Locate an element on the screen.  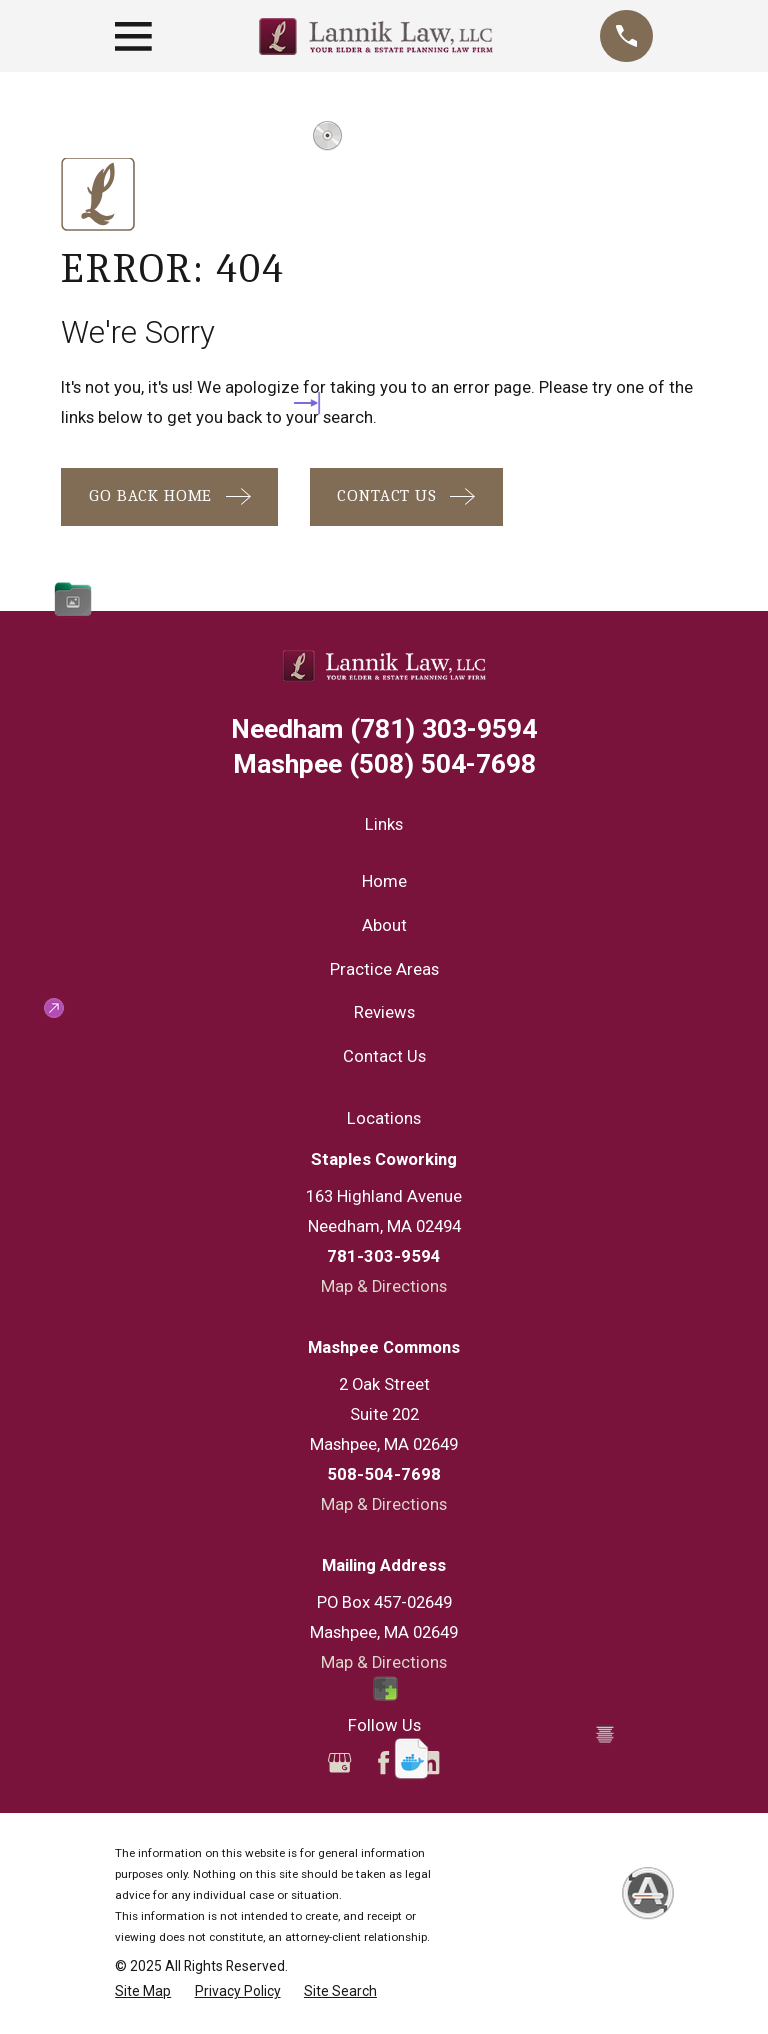
open your pictures folder is located at coordinates (73, 599).